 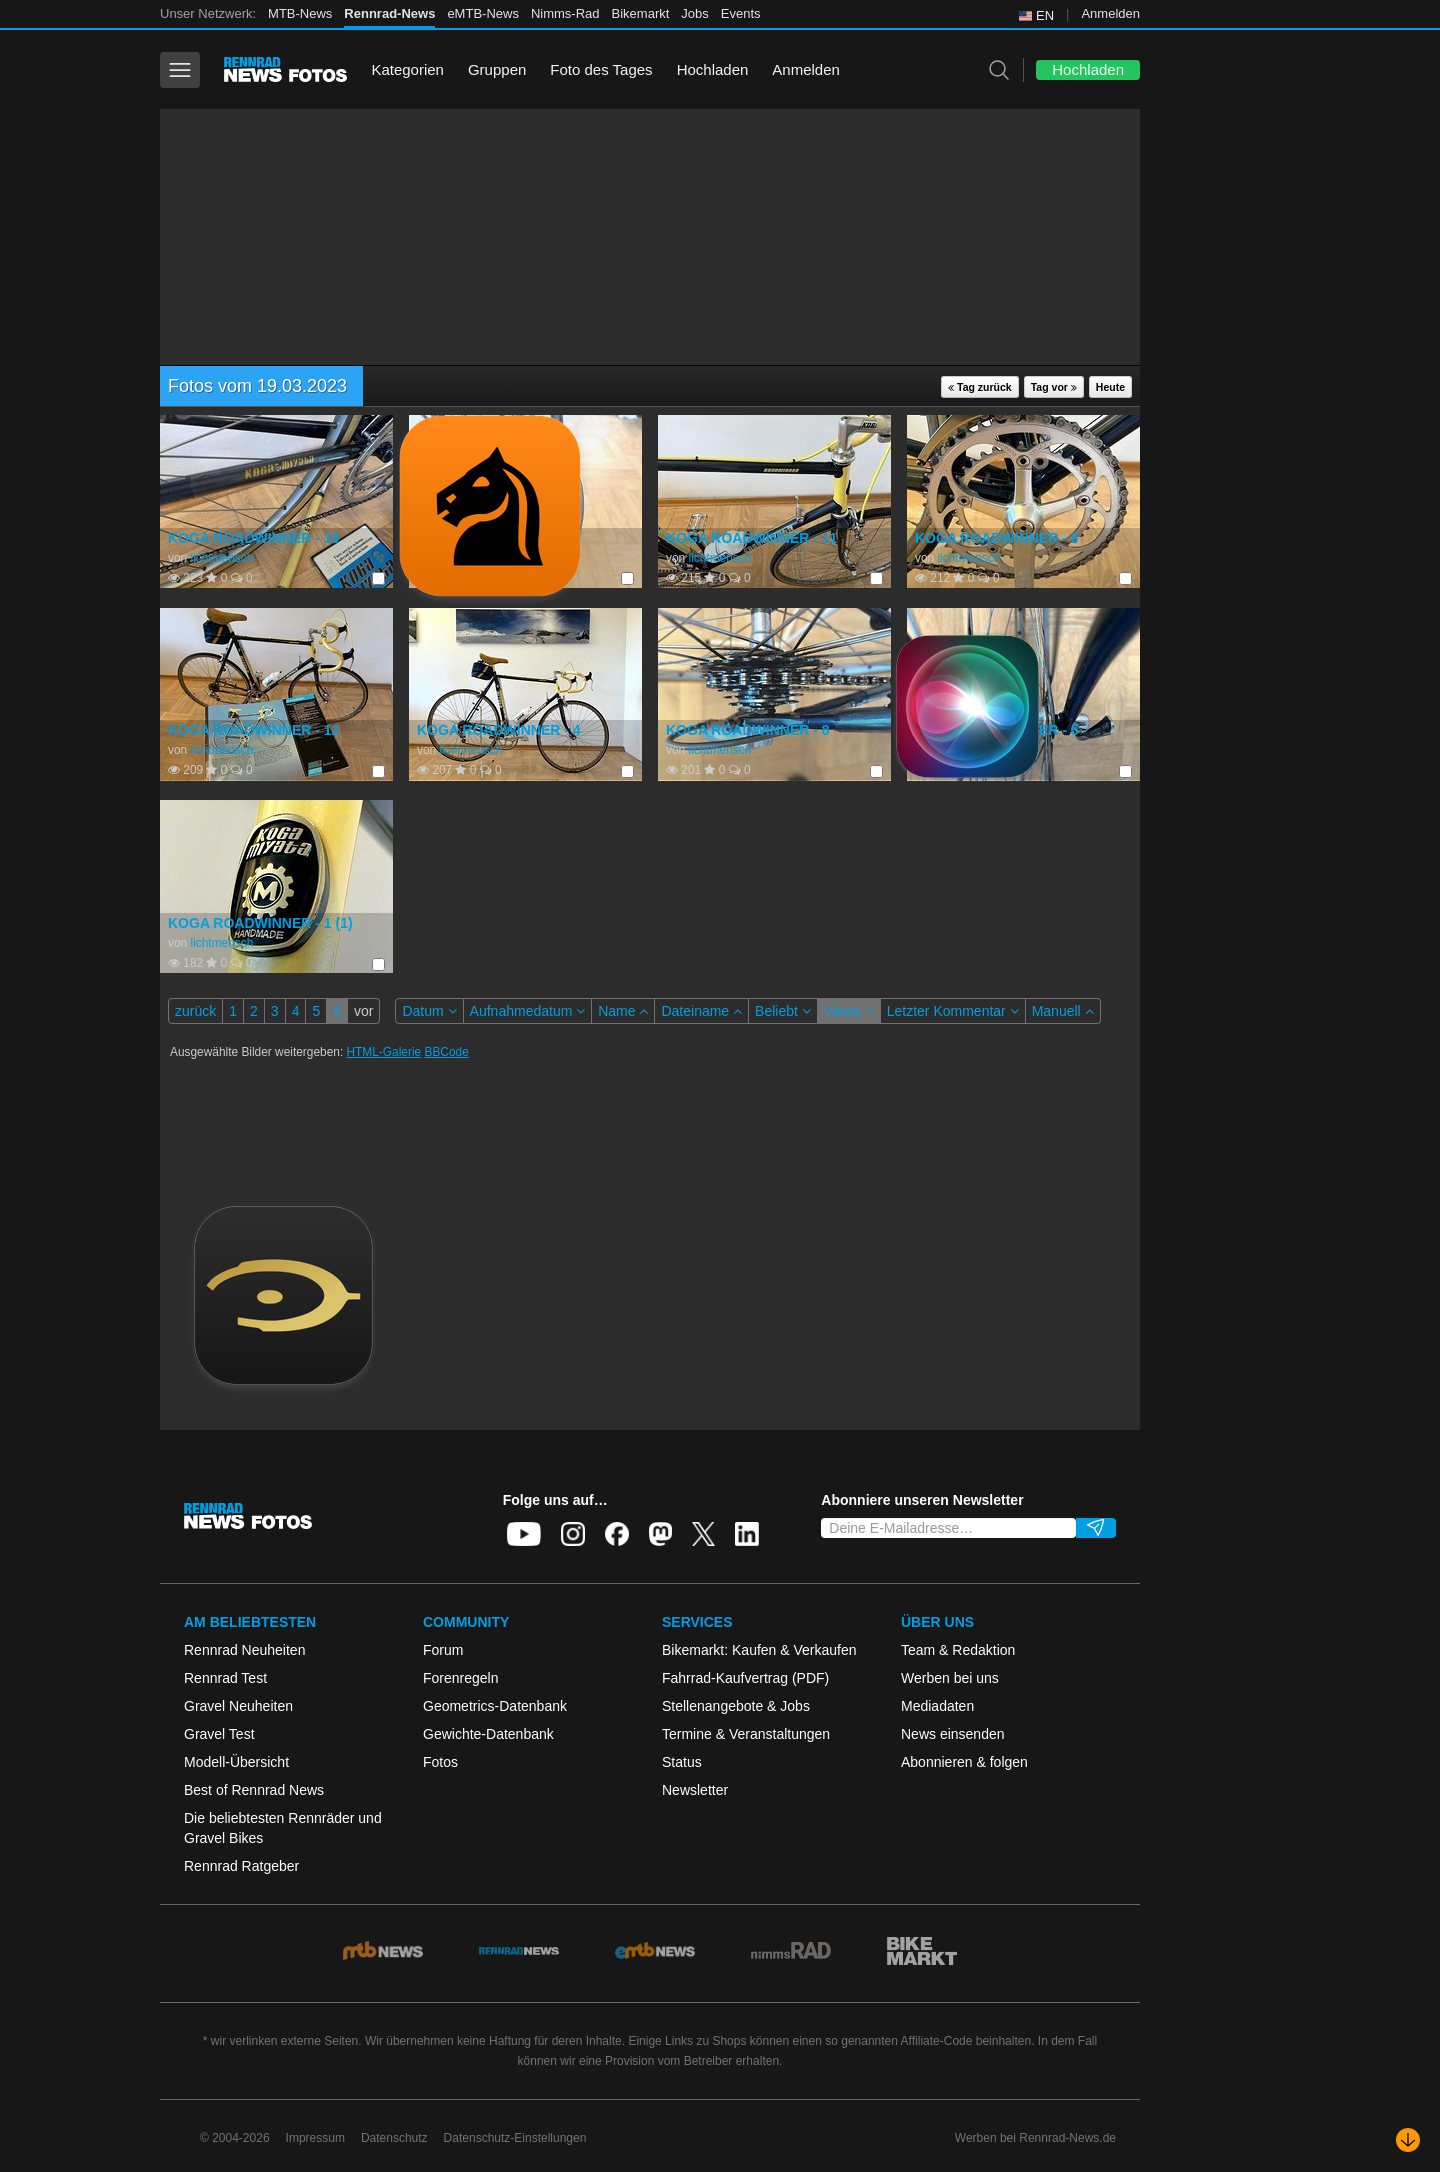 What do you see at coordinates (283, 1295) in the screenshot?
I see `open the halo app` at bounding box center [283, 1295].